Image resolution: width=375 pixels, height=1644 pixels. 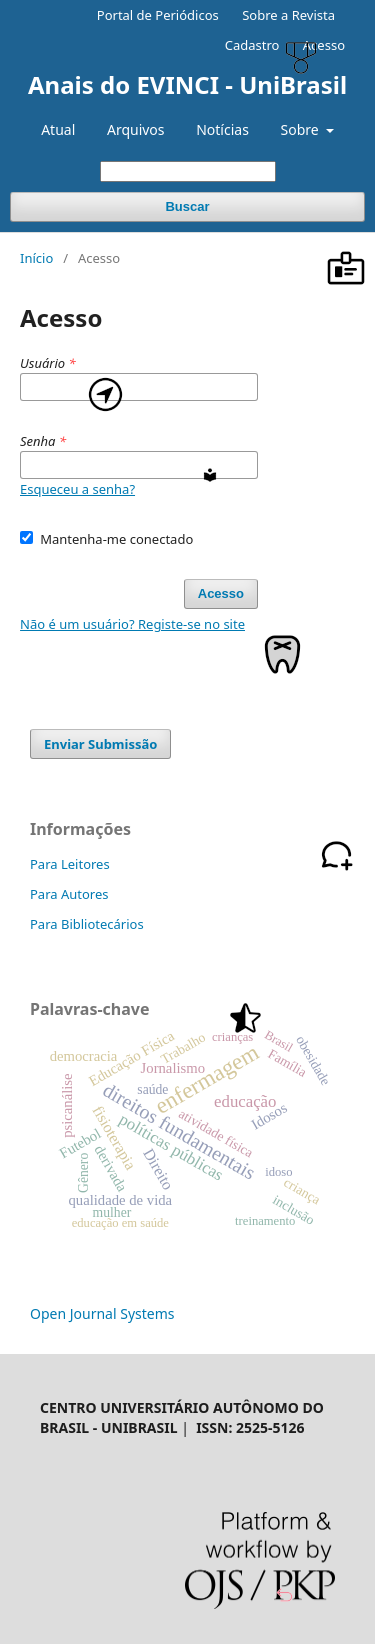 I want to click on find nearby libraries, so click(x=210, y=475).